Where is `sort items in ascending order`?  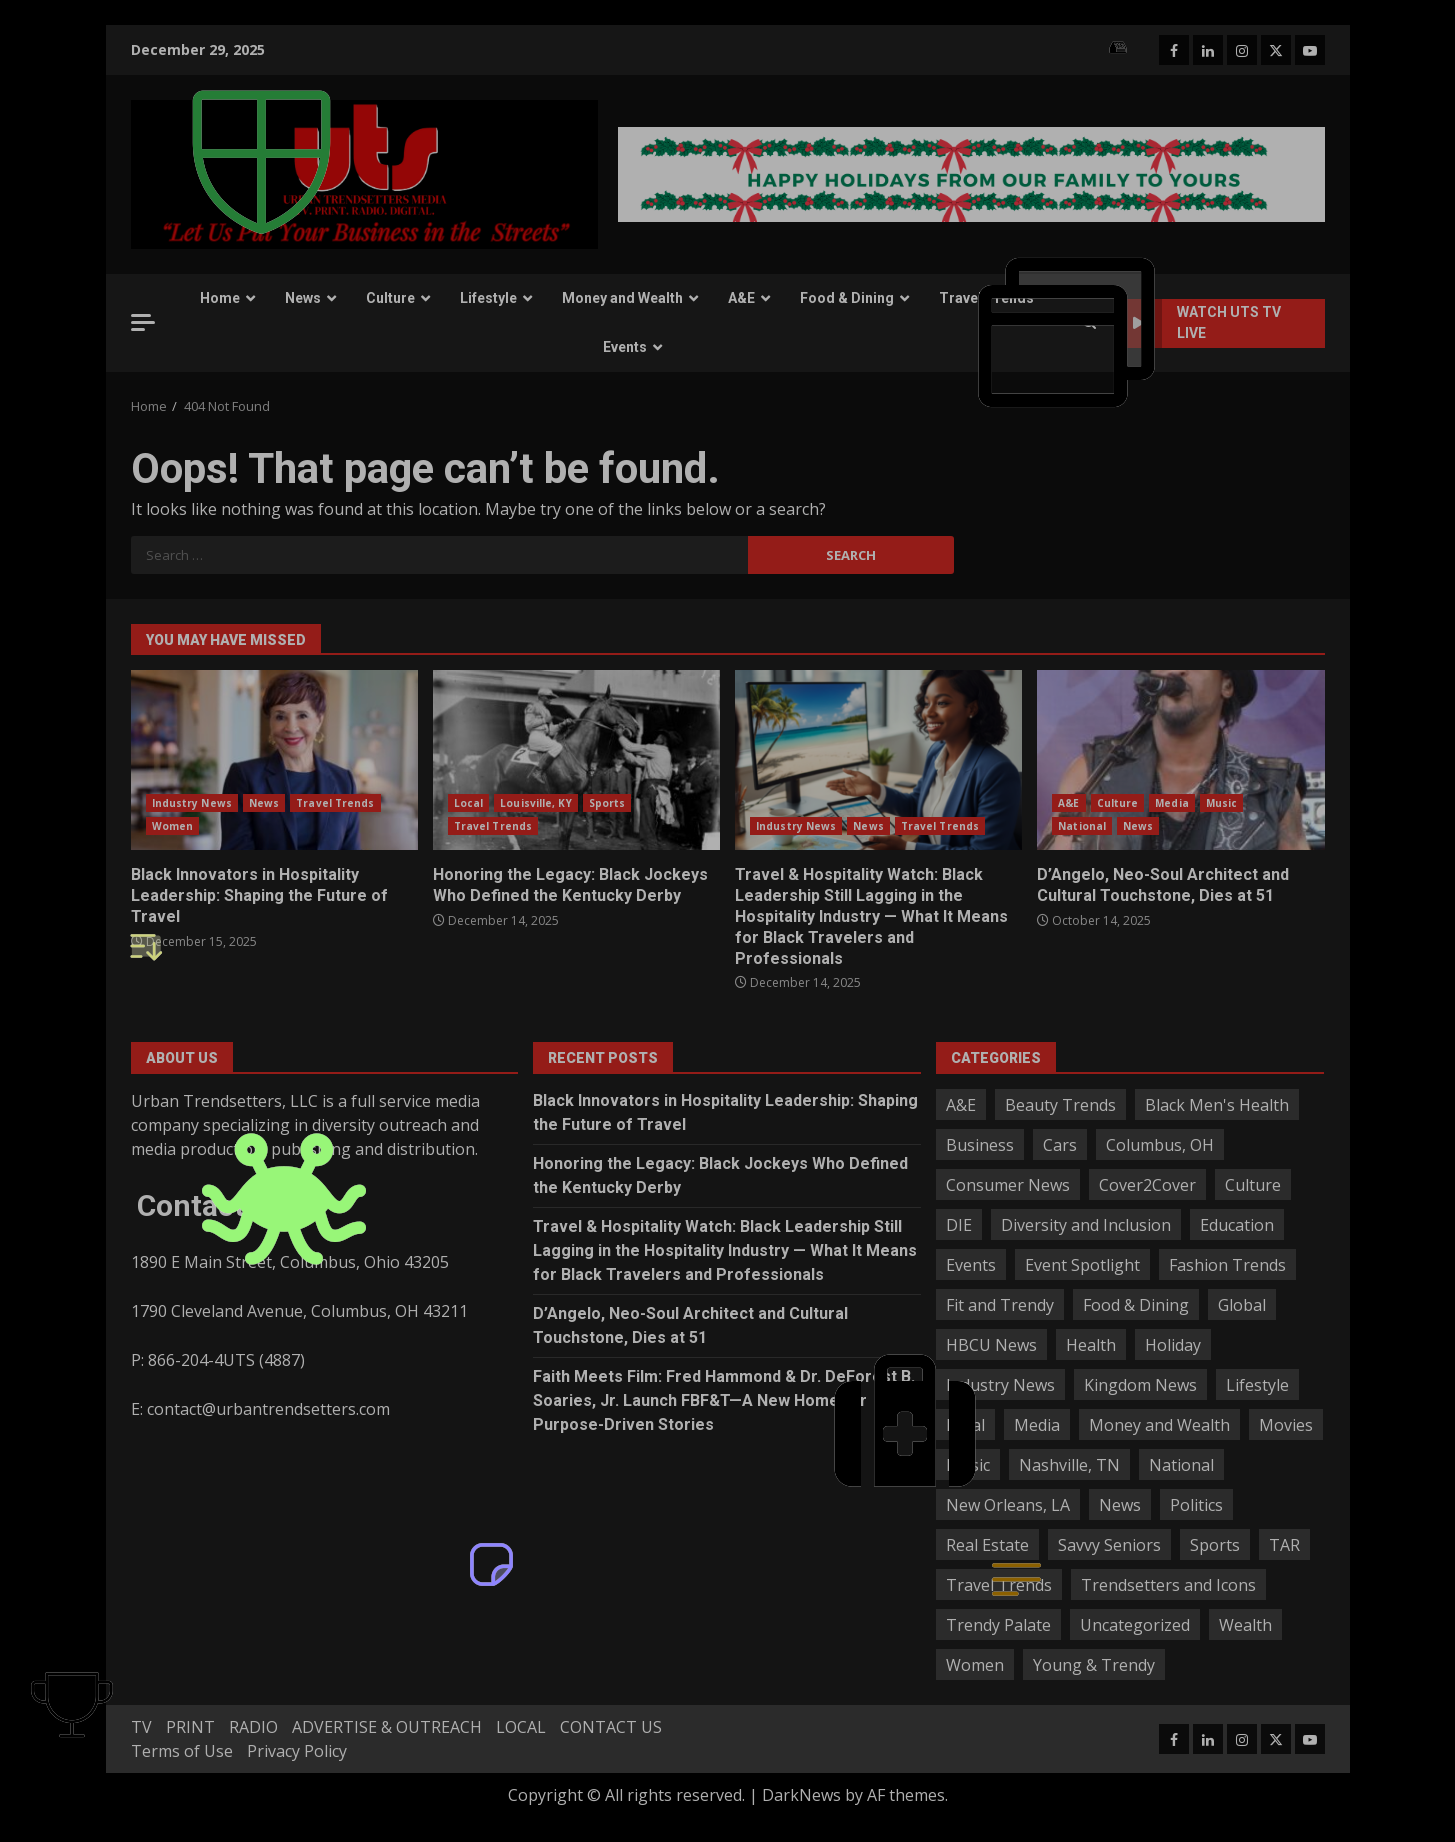
sort items in ascending order is located at coordinates (145, 946).